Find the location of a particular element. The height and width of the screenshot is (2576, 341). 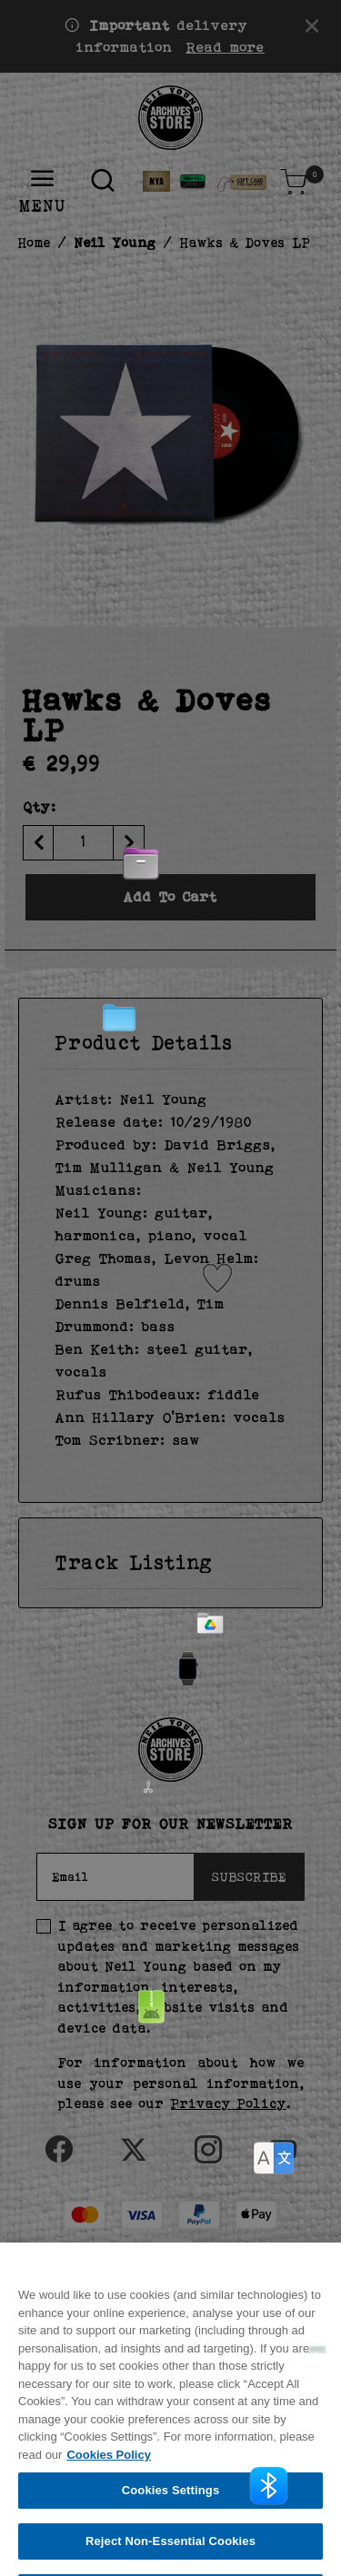

apple watch series 6 device icon is located at coordinates (187, 1668).